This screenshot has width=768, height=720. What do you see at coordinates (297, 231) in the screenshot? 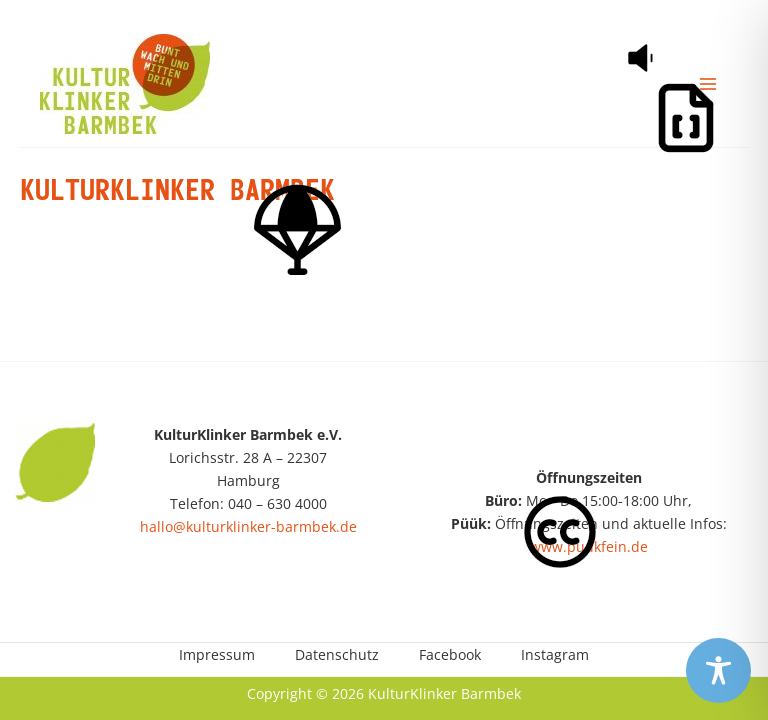
I see `access emergency or backup features` at bounding box center [297, 231].